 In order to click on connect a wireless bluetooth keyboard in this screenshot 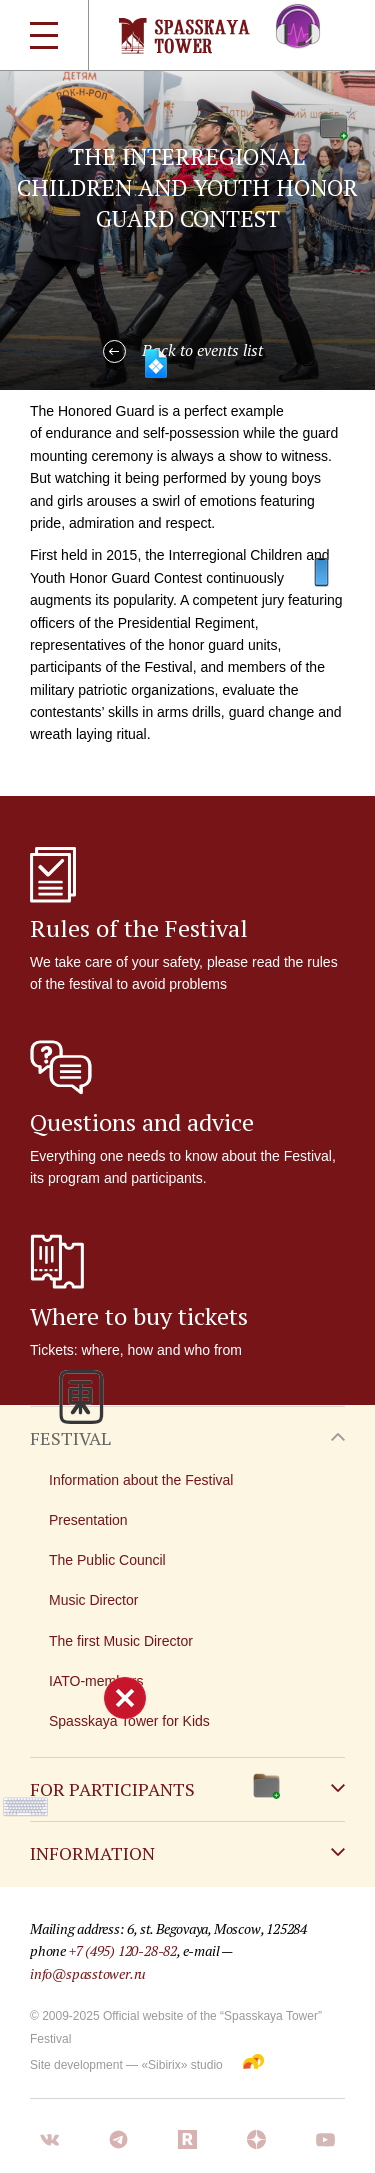, I will do `click(25, 1806)`.